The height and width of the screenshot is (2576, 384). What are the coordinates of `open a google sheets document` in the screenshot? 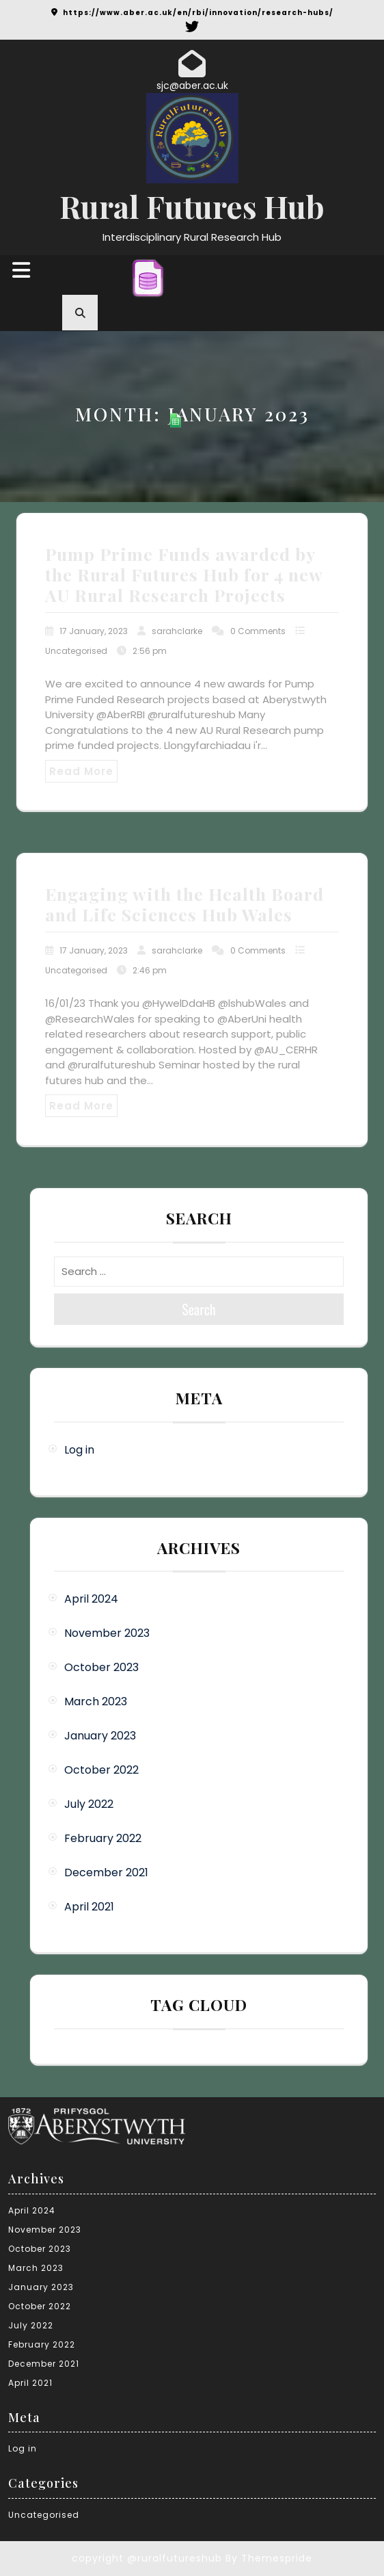 It's located at (176, 421).